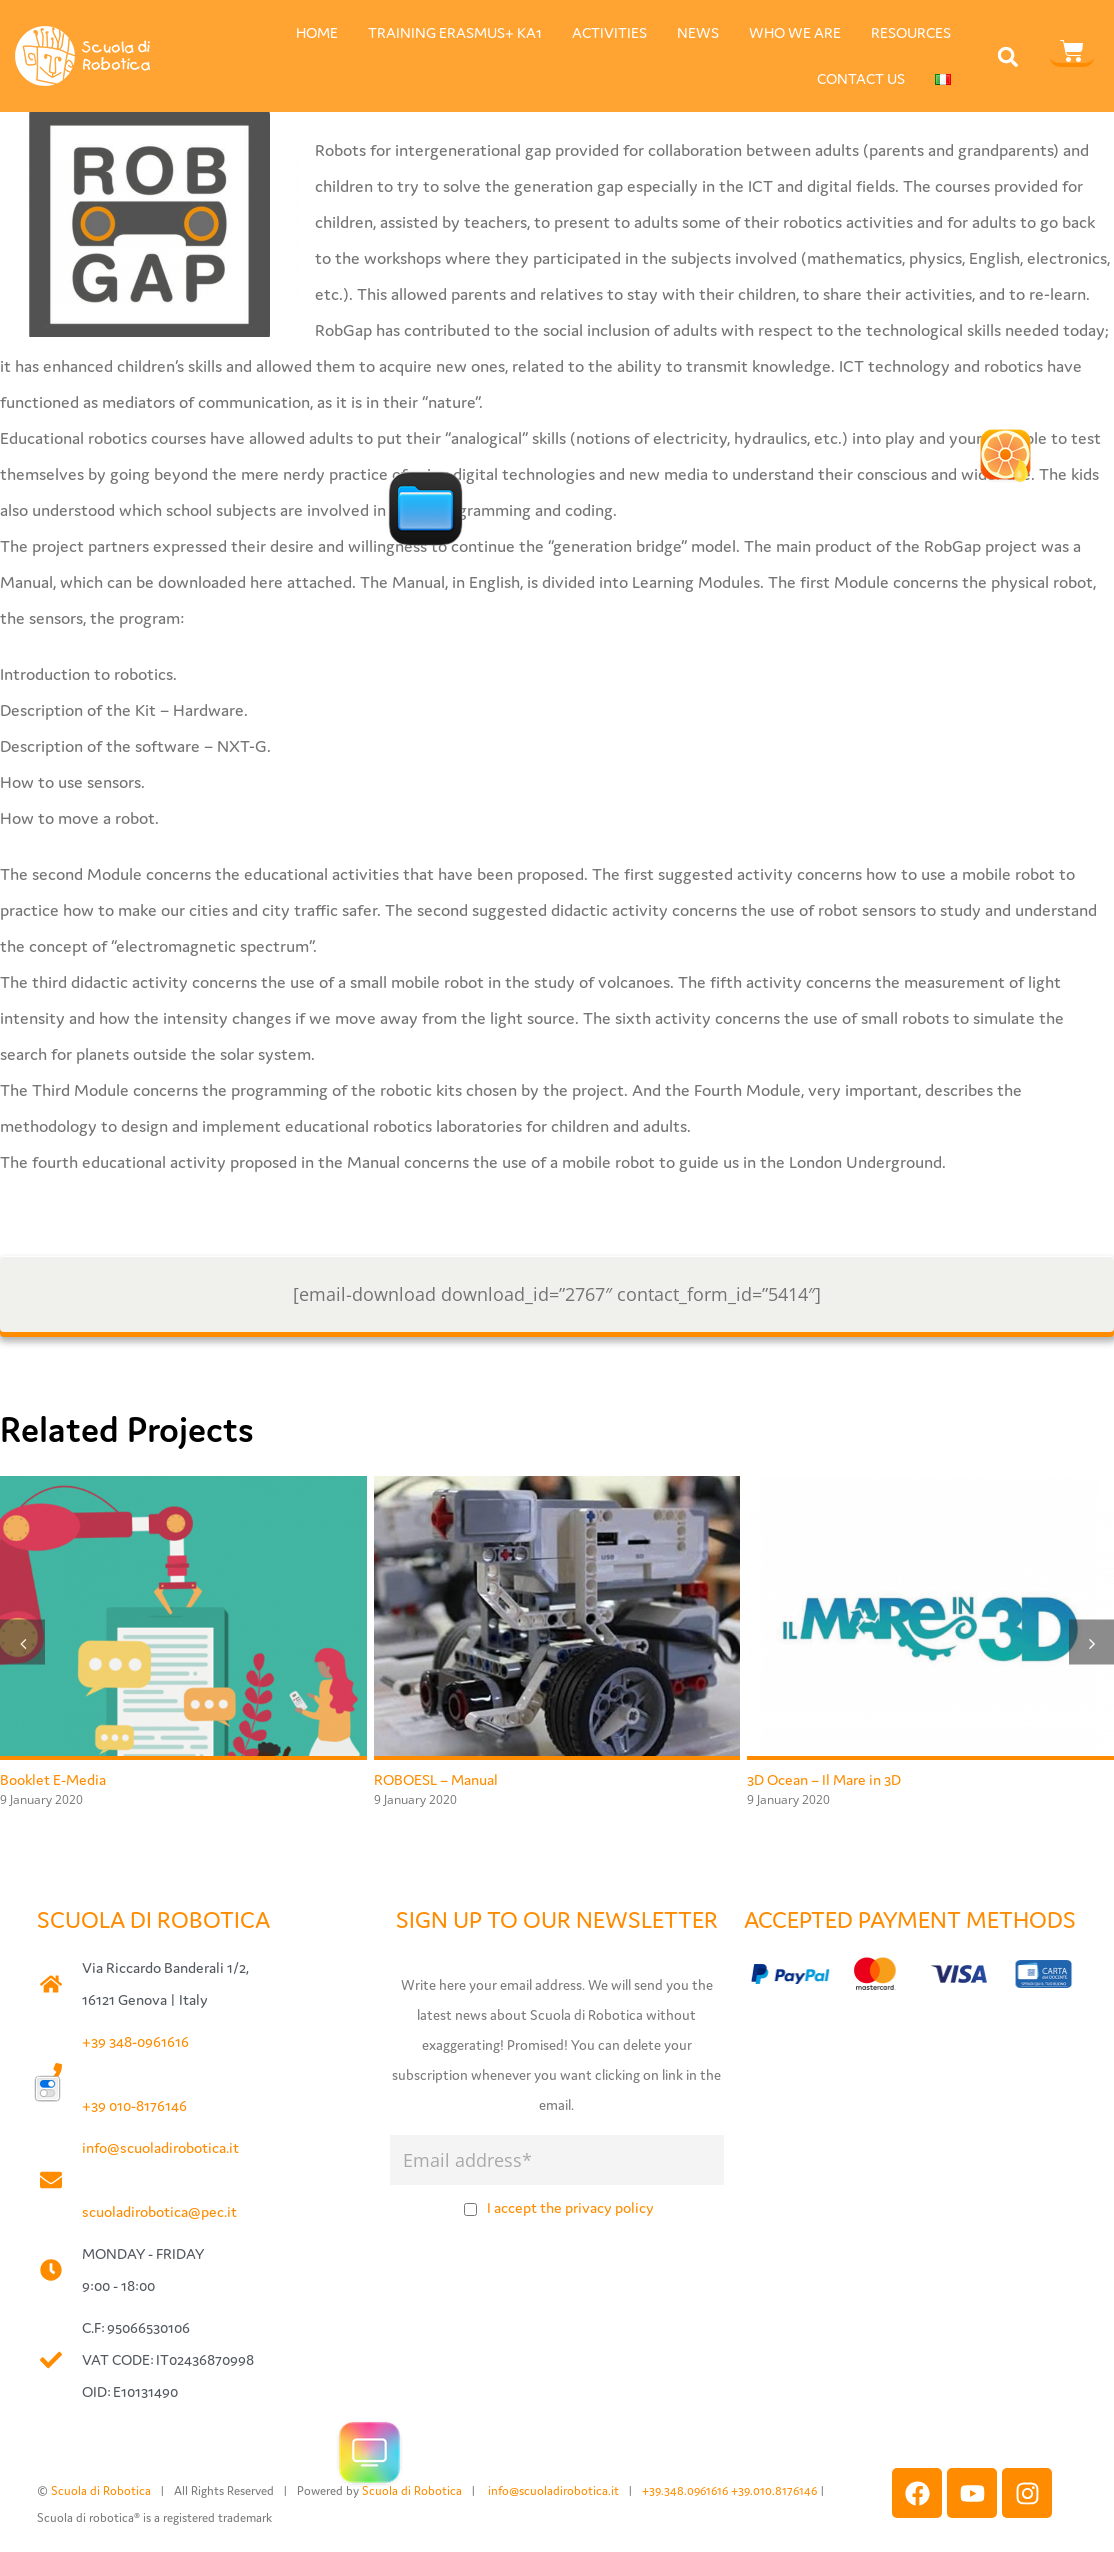 This screenshot has width=1114, height=2552. Describe the element at coordinates (47, 2088) in the screenshot. I see `open unity tweak tool settings` at that location.